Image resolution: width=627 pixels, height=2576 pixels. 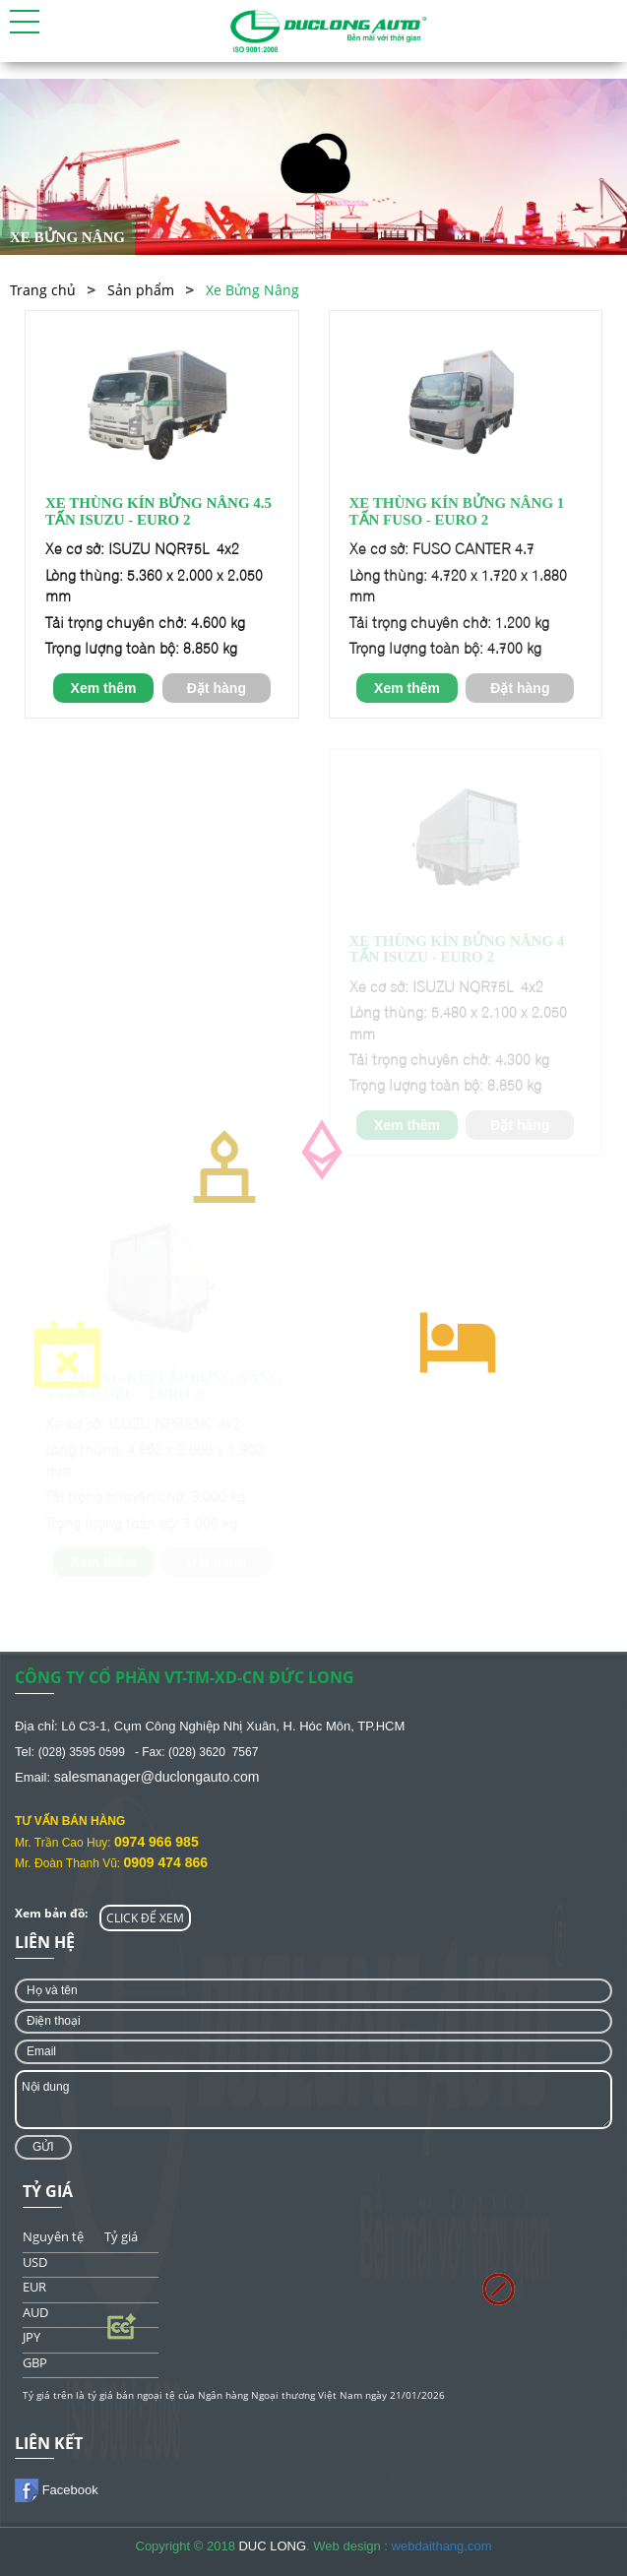 What do you see at coordinates (498, 2289) in the screenshot?
I see `indicates a prohibited or forbidden action` at bounding box center [498, 2289].